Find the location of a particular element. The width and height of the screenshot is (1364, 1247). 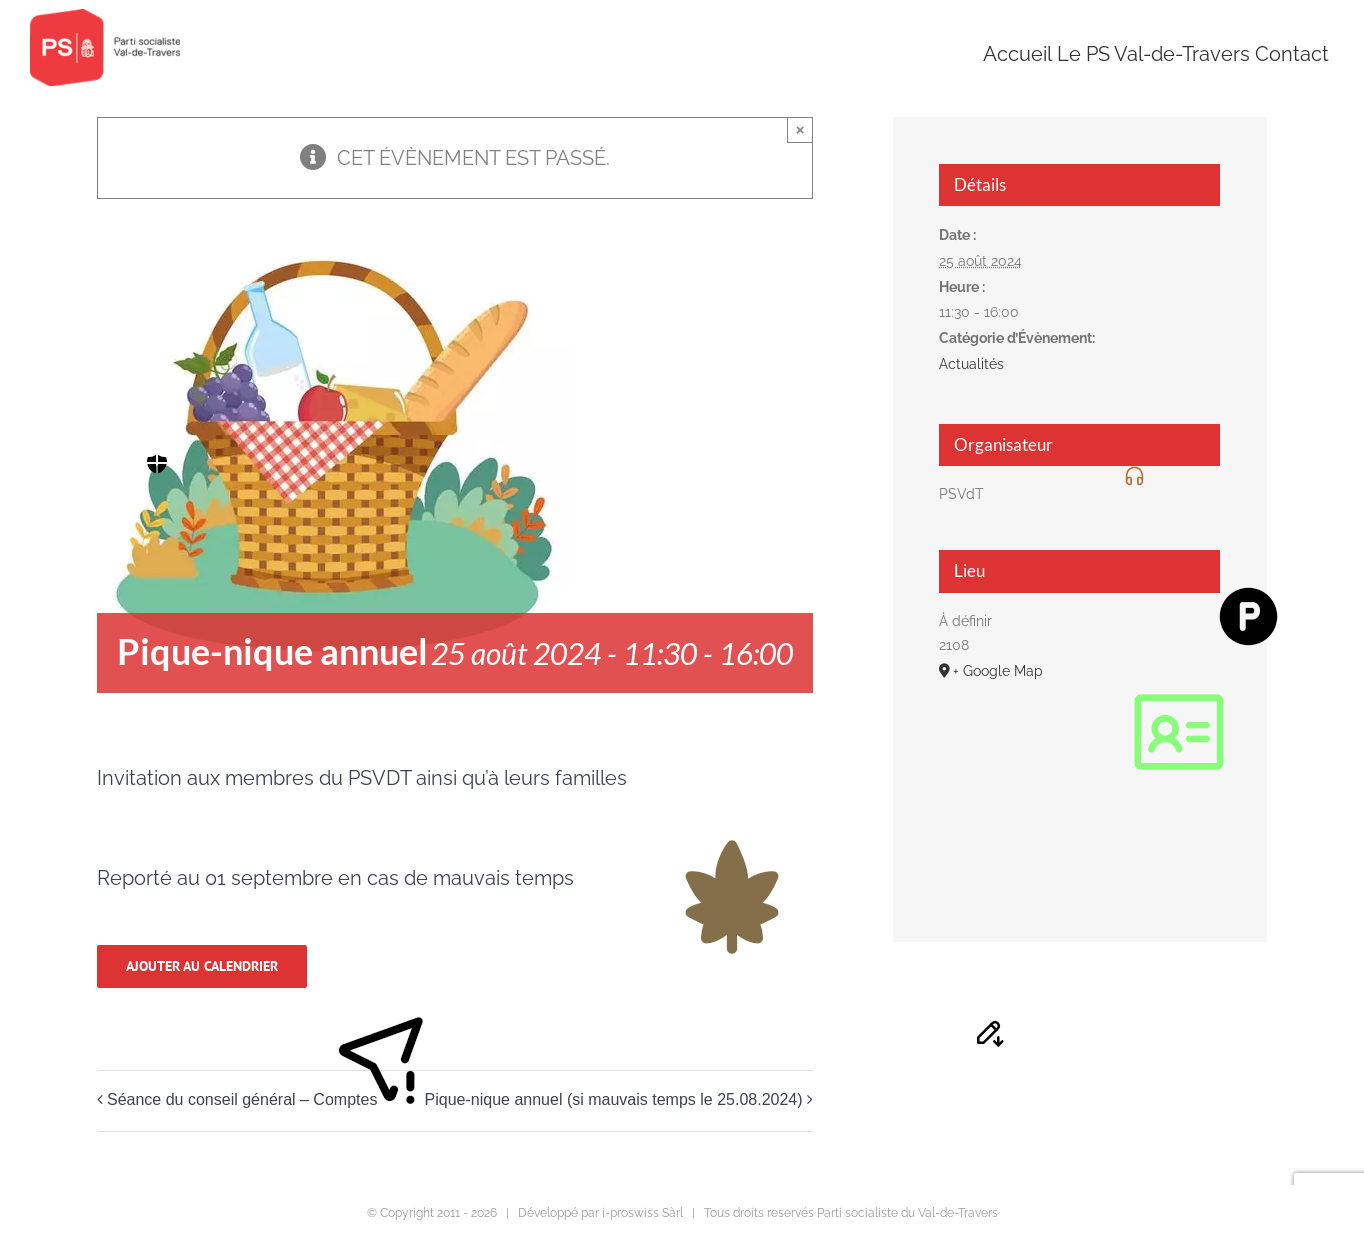

find nearby parking locations is located at coordinates (1248, 616).